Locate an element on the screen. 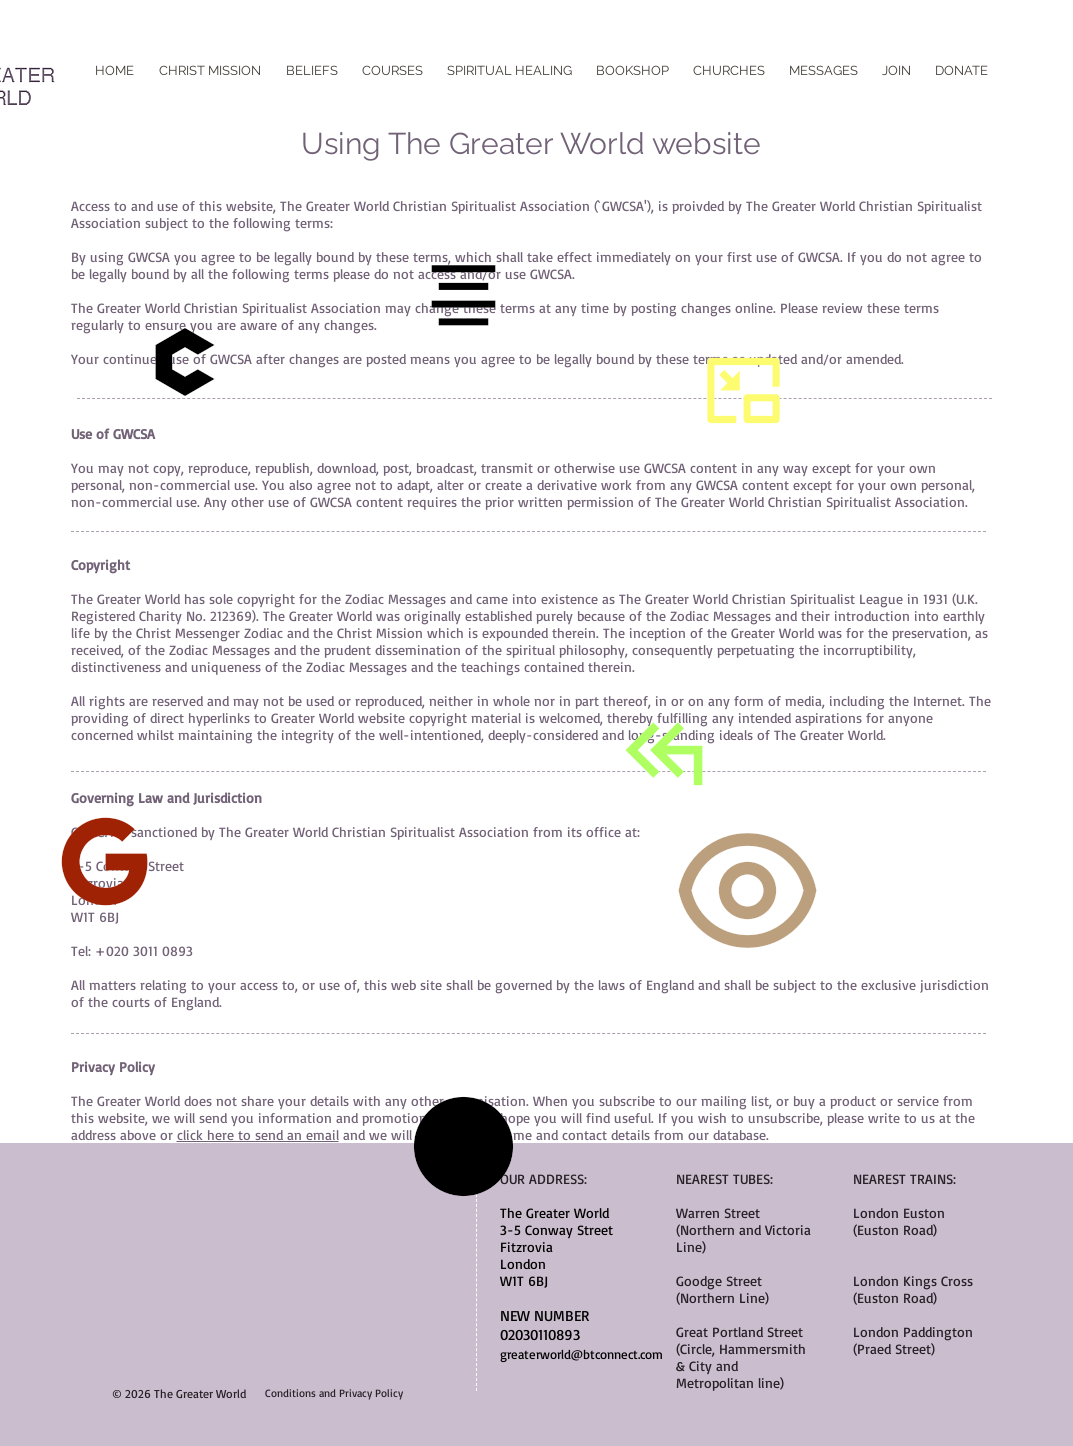  unselected or inactive radio button option is located at coordinates (463, 1146).